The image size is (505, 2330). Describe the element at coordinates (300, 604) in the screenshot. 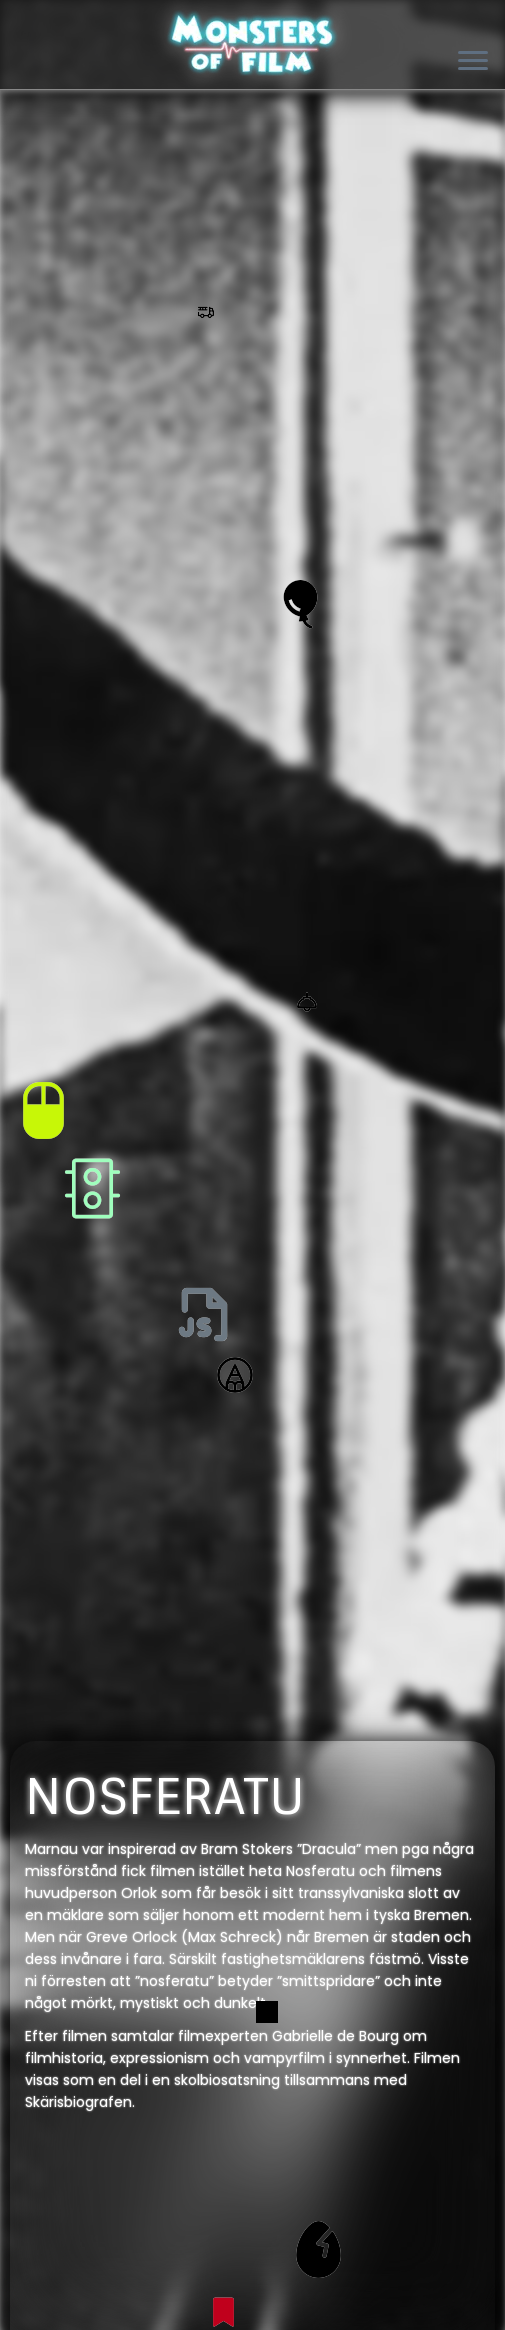

I see `indicates a celebration or birthday event` at that location.